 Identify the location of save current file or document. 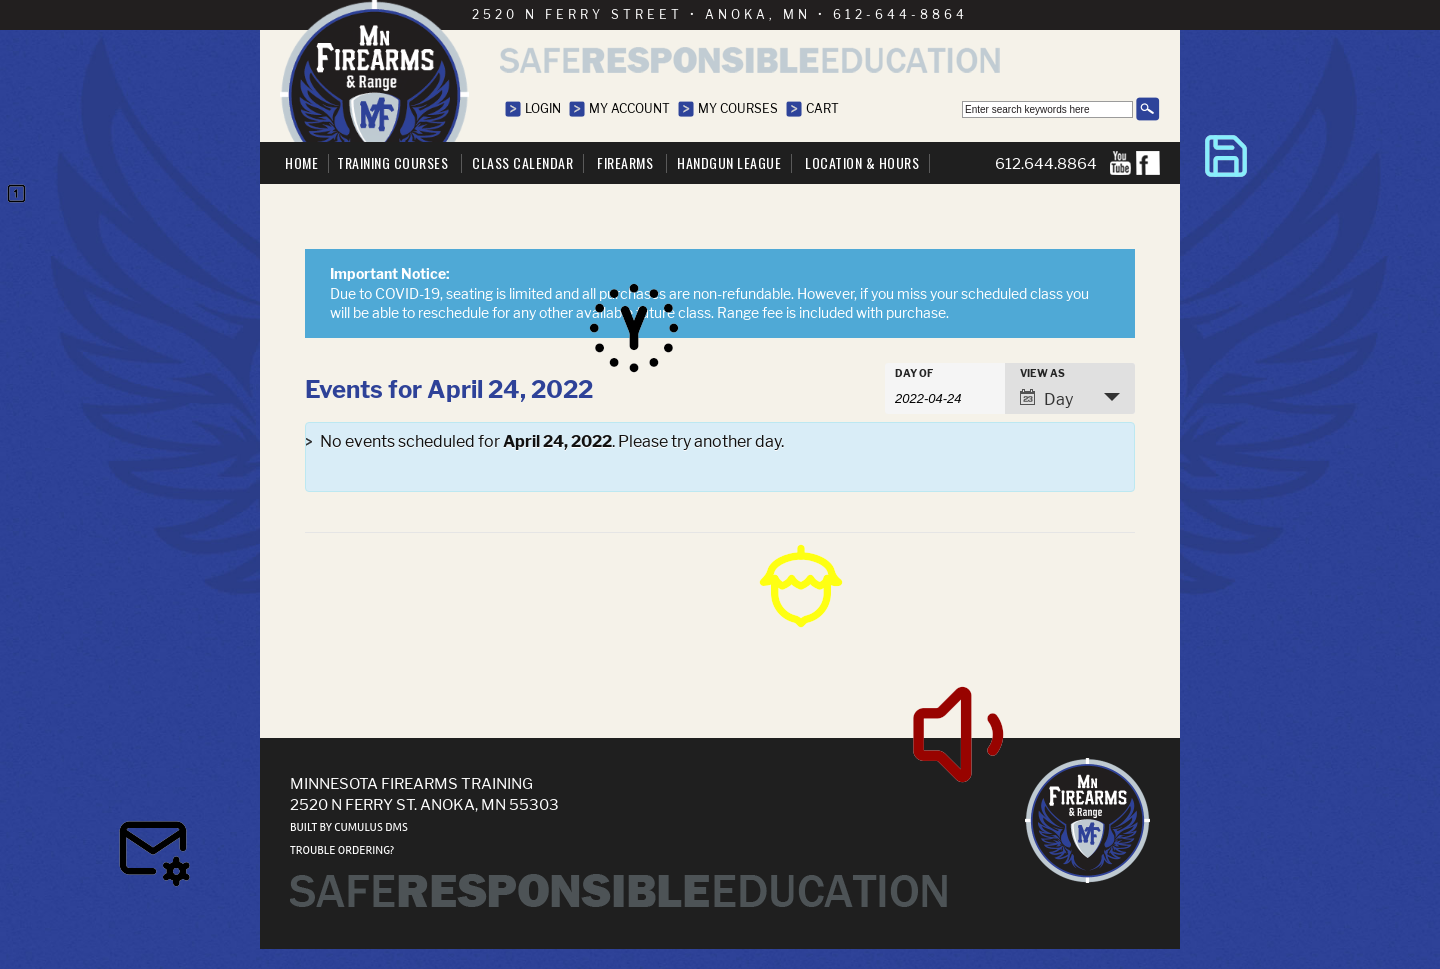
(1226, 156).